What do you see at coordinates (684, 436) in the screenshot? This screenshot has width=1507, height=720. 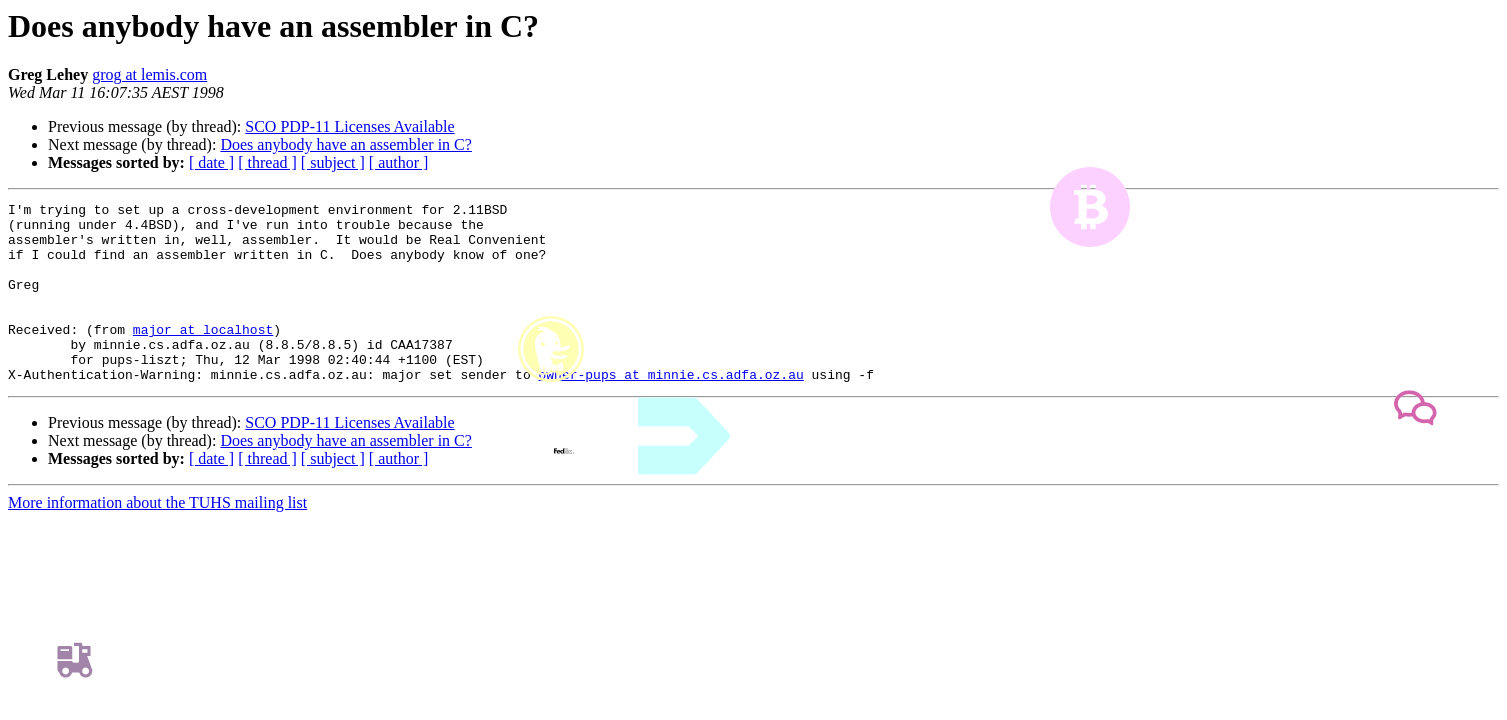 I see `open the V2EX community forum` at bounding box center [684, 436].